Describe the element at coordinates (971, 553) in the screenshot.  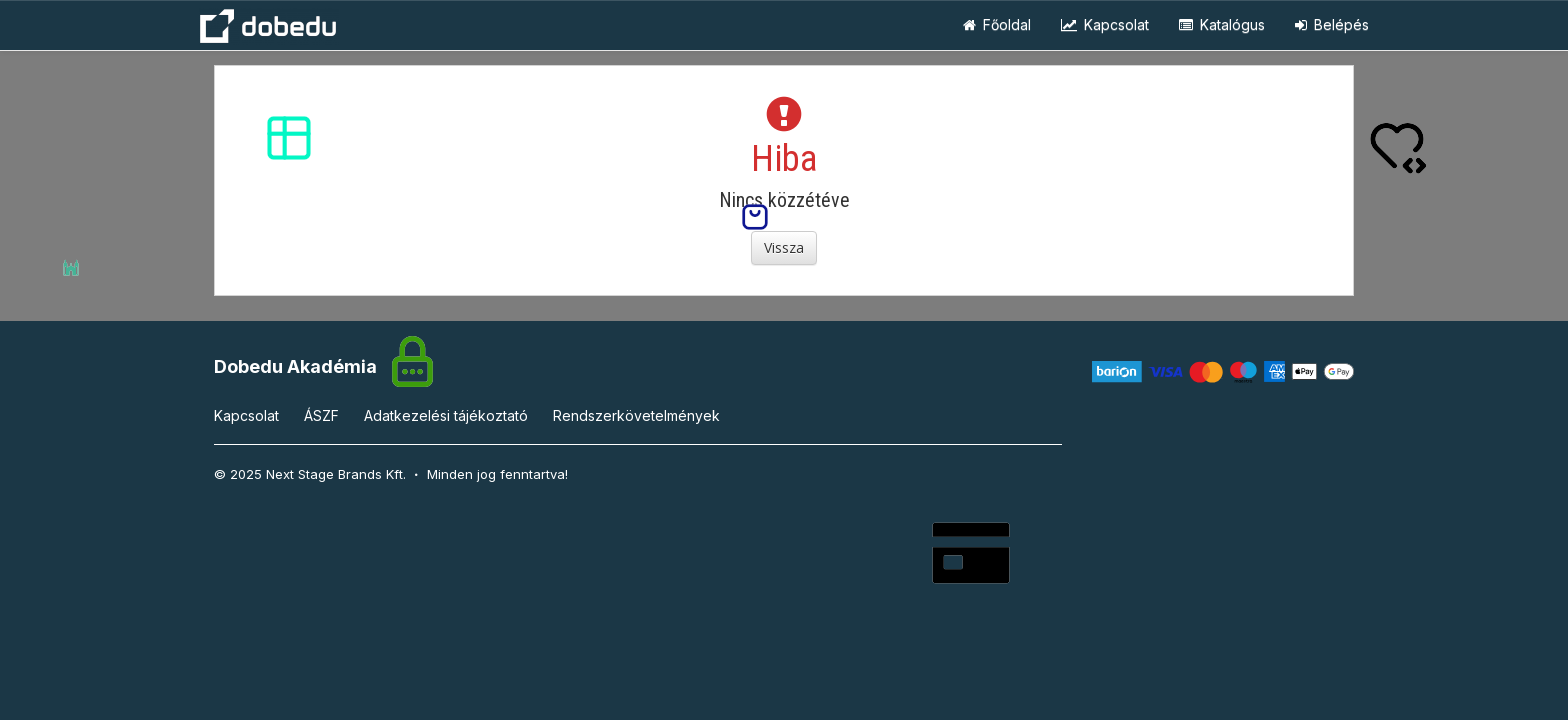
I see `manage payment methods` at that location.